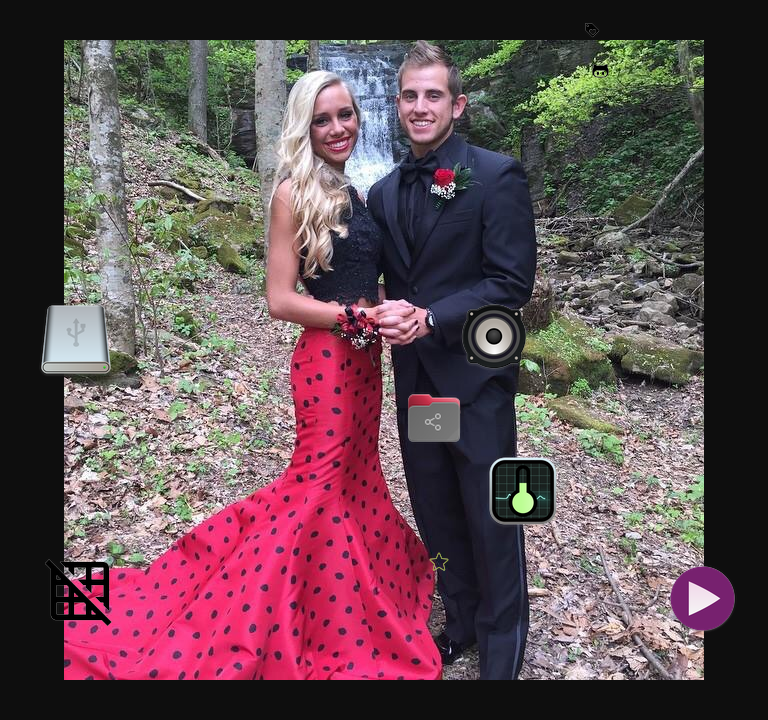  I want to click on access GitHub integration or repository, so click(600, 70).